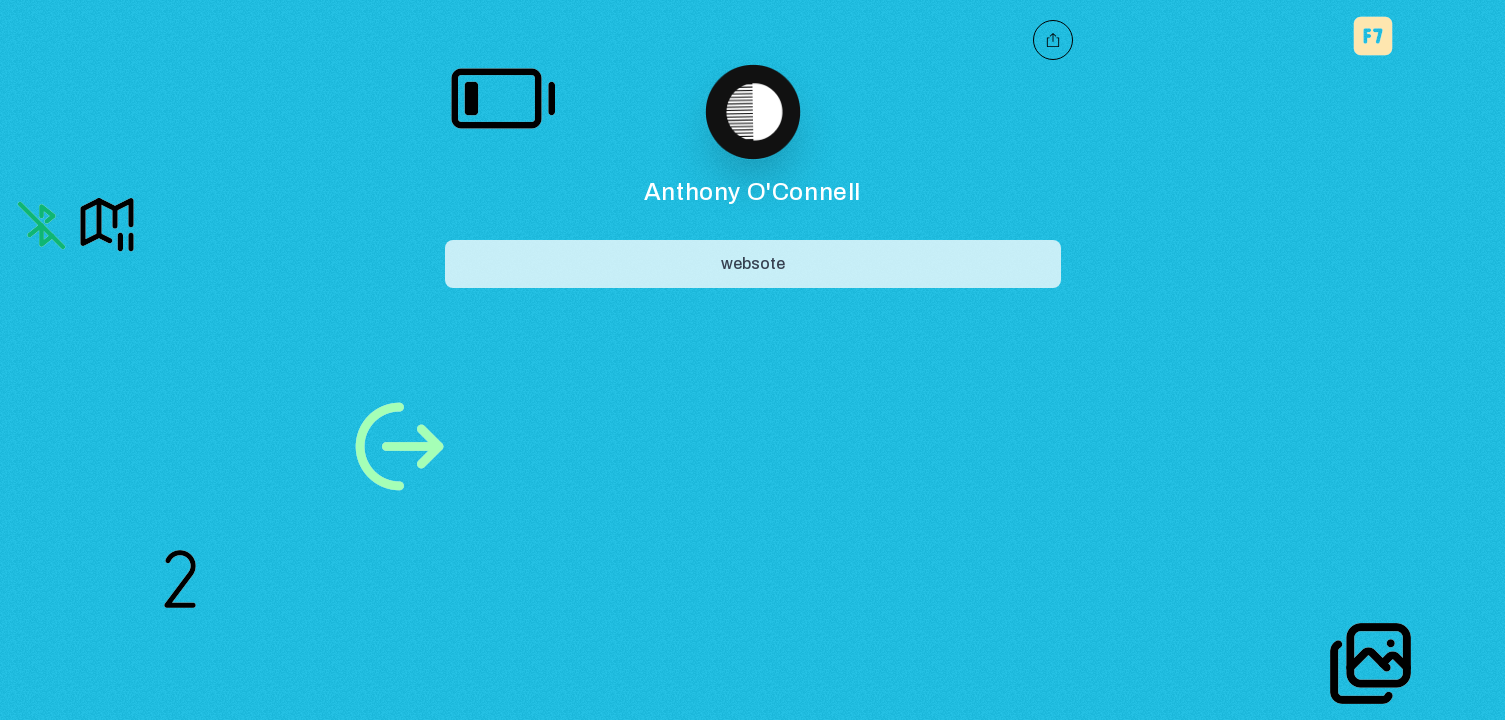  Describe the element at coordinates (501, 98) in the screenshot. I see `indicates low battery status` at that location.